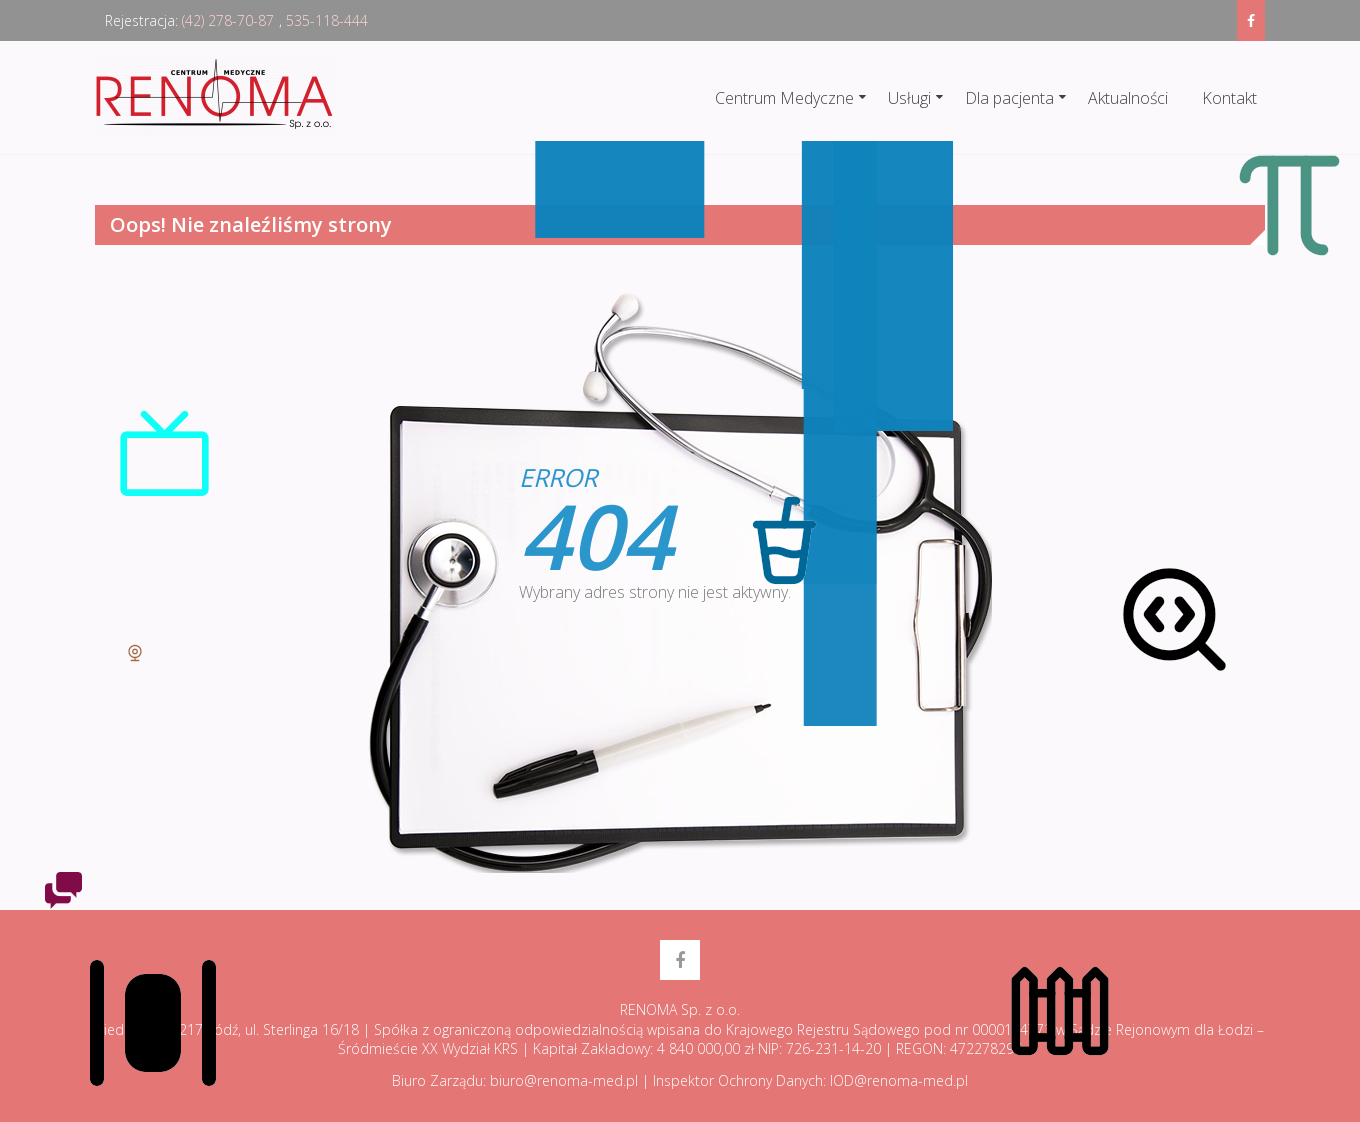  I want to click on access webcam or camera settings, so click(135, 653).